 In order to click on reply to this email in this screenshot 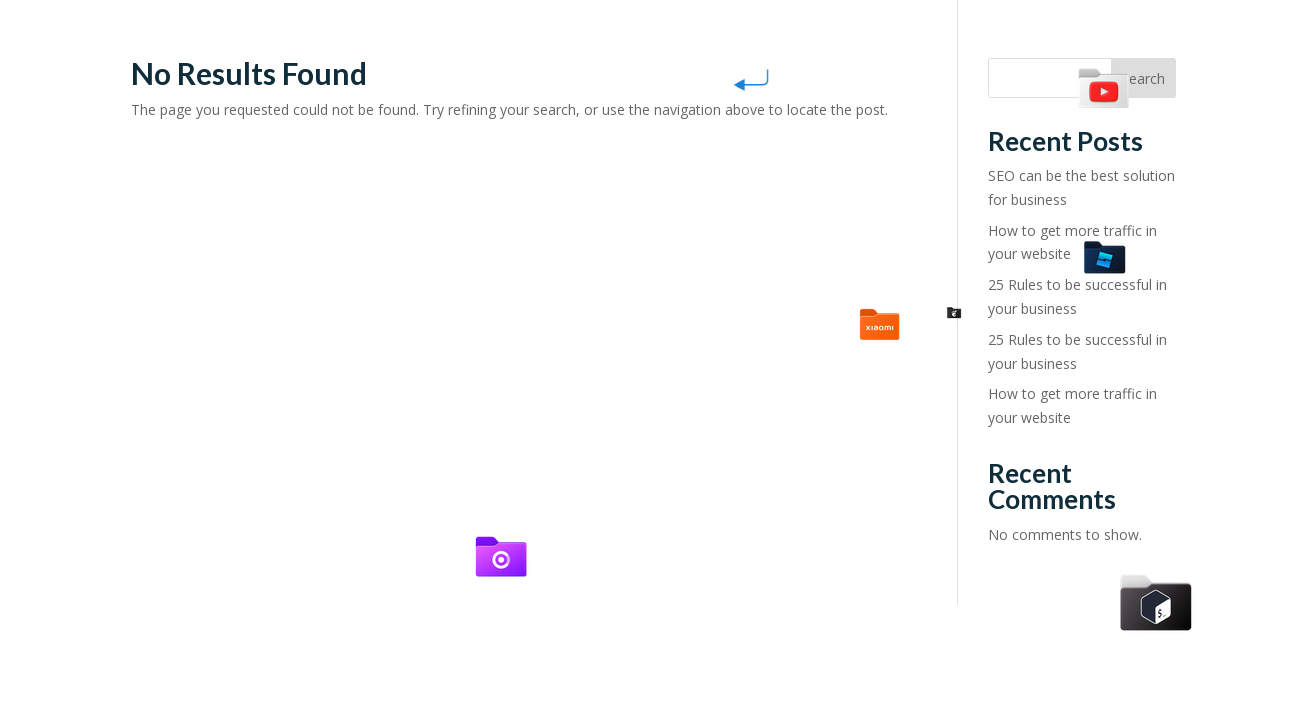, I will do `click(750, 77)`.